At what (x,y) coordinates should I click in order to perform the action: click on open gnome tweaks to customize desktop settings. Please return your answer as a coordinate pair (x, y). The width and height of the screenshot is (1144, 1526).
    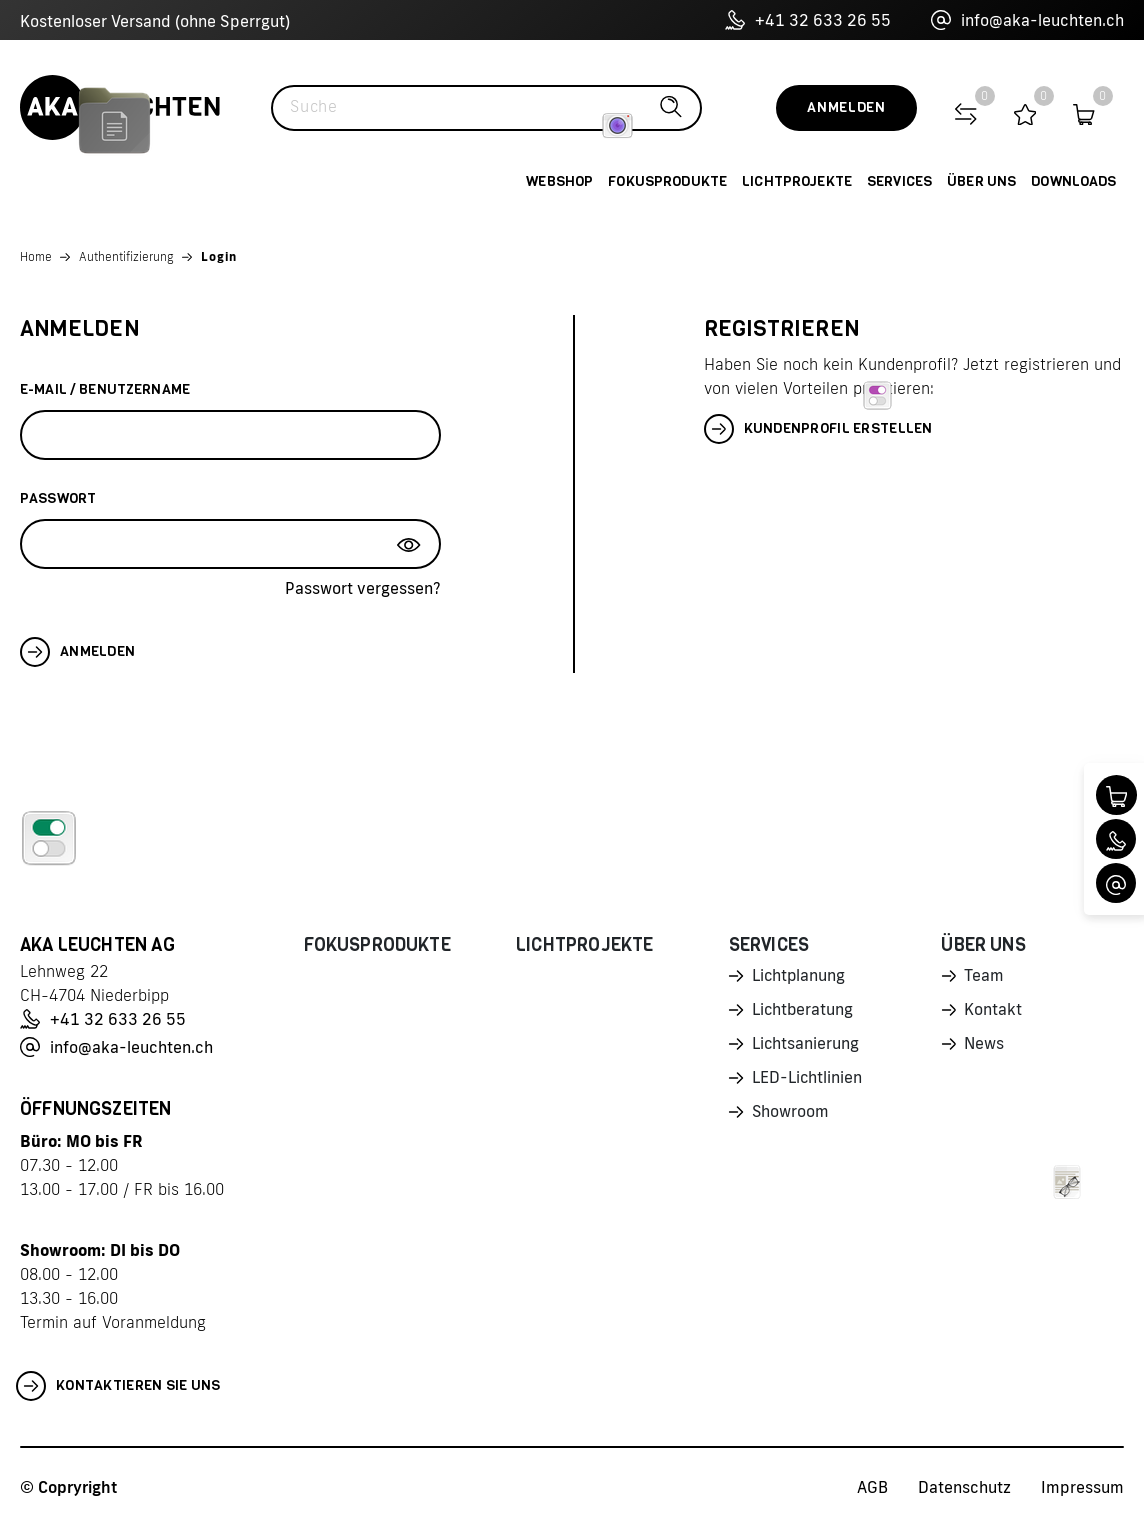
    Looking at the image, I should click on (877, 395).